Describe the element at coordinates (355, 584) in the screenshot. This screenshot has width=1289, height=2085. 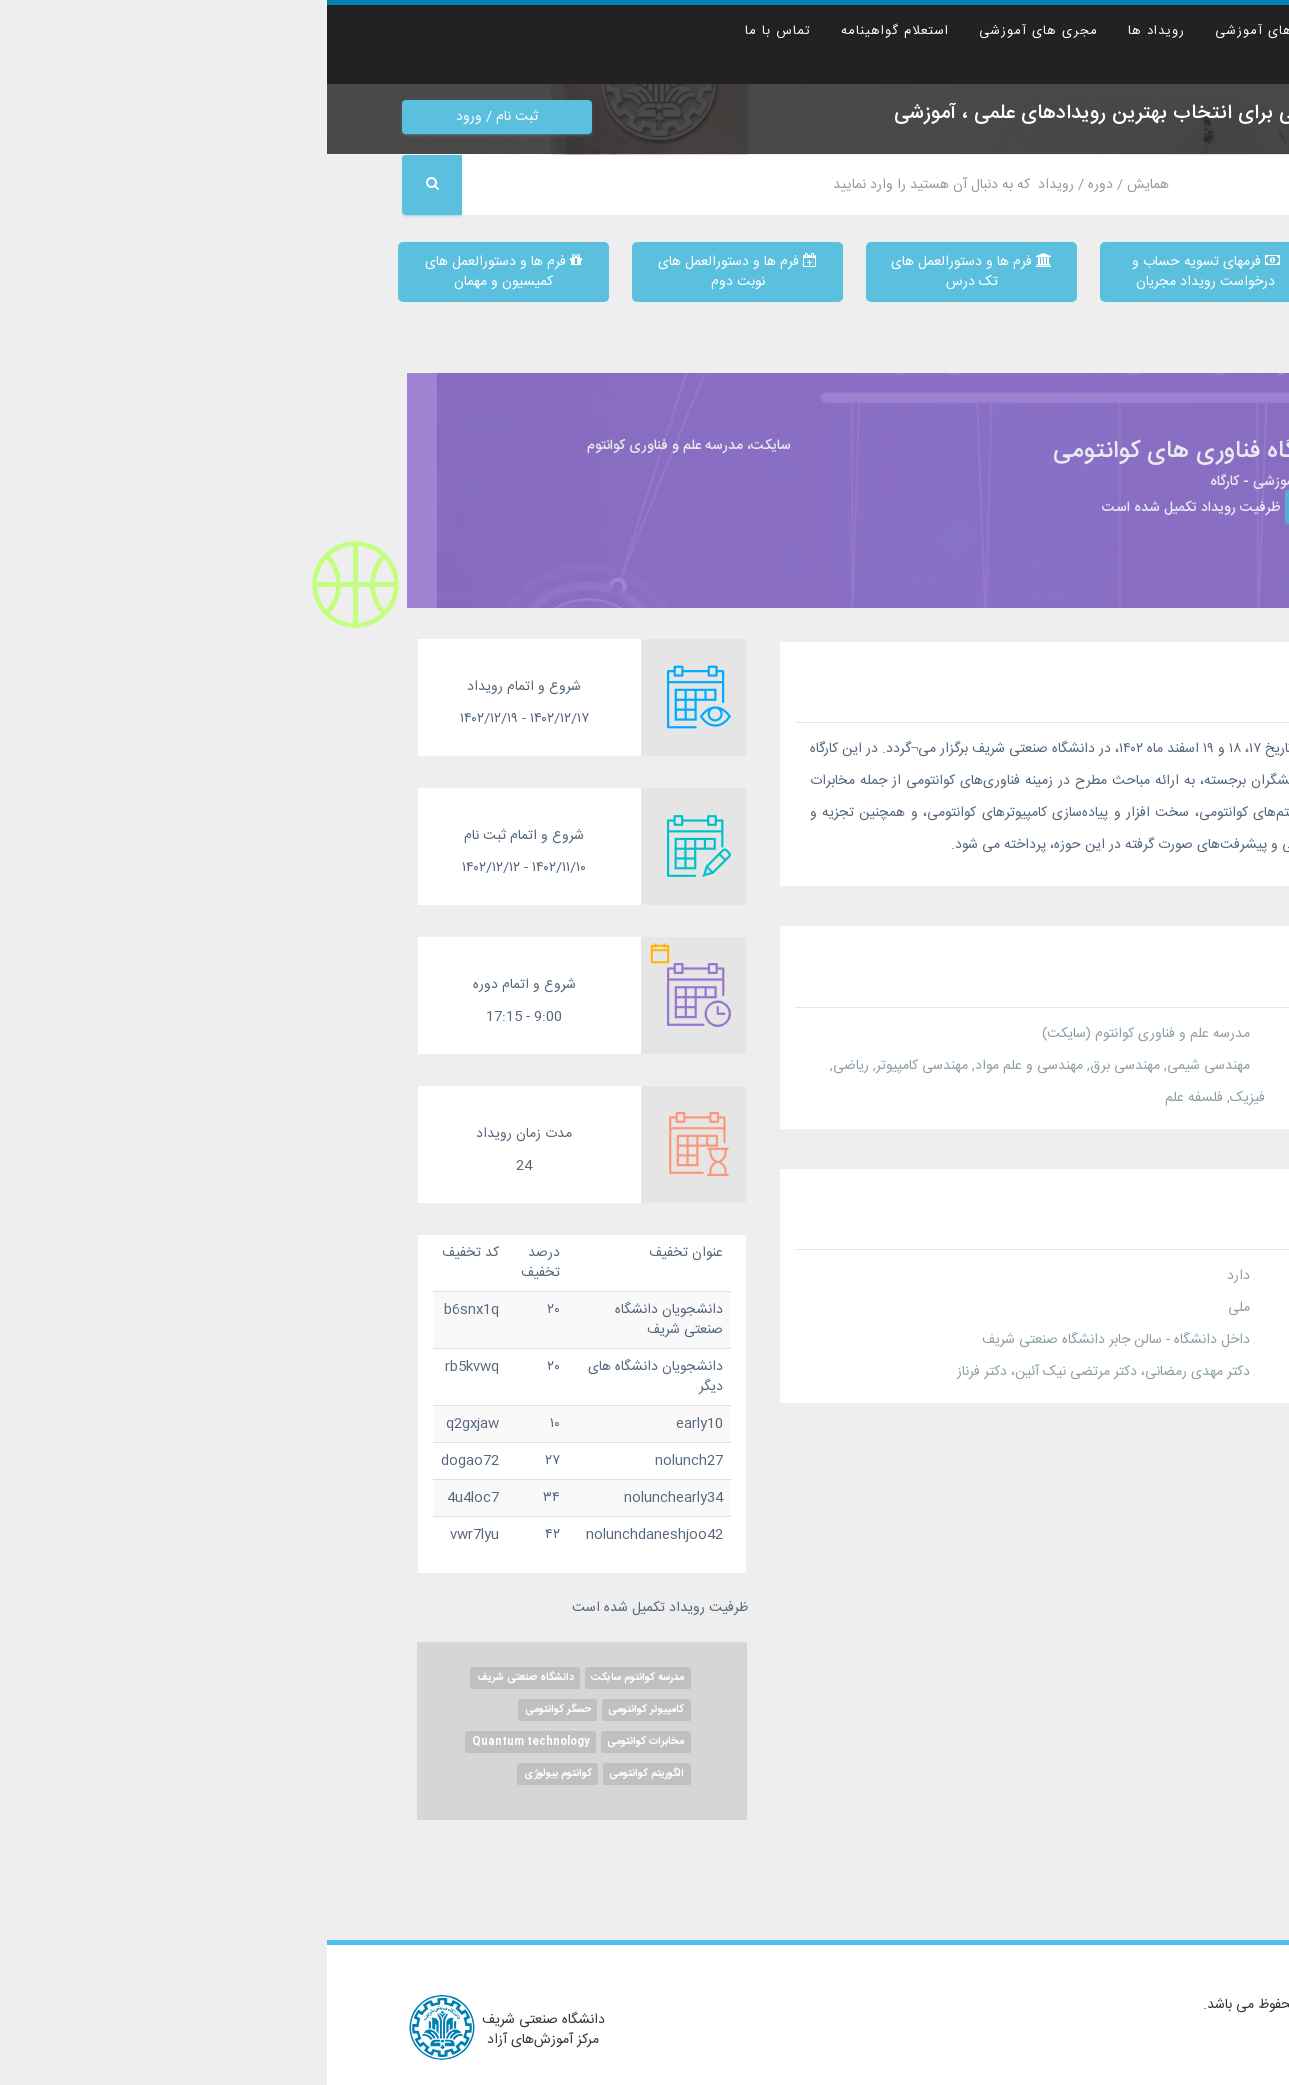
I see `access sports or basketball-related content` at that location.